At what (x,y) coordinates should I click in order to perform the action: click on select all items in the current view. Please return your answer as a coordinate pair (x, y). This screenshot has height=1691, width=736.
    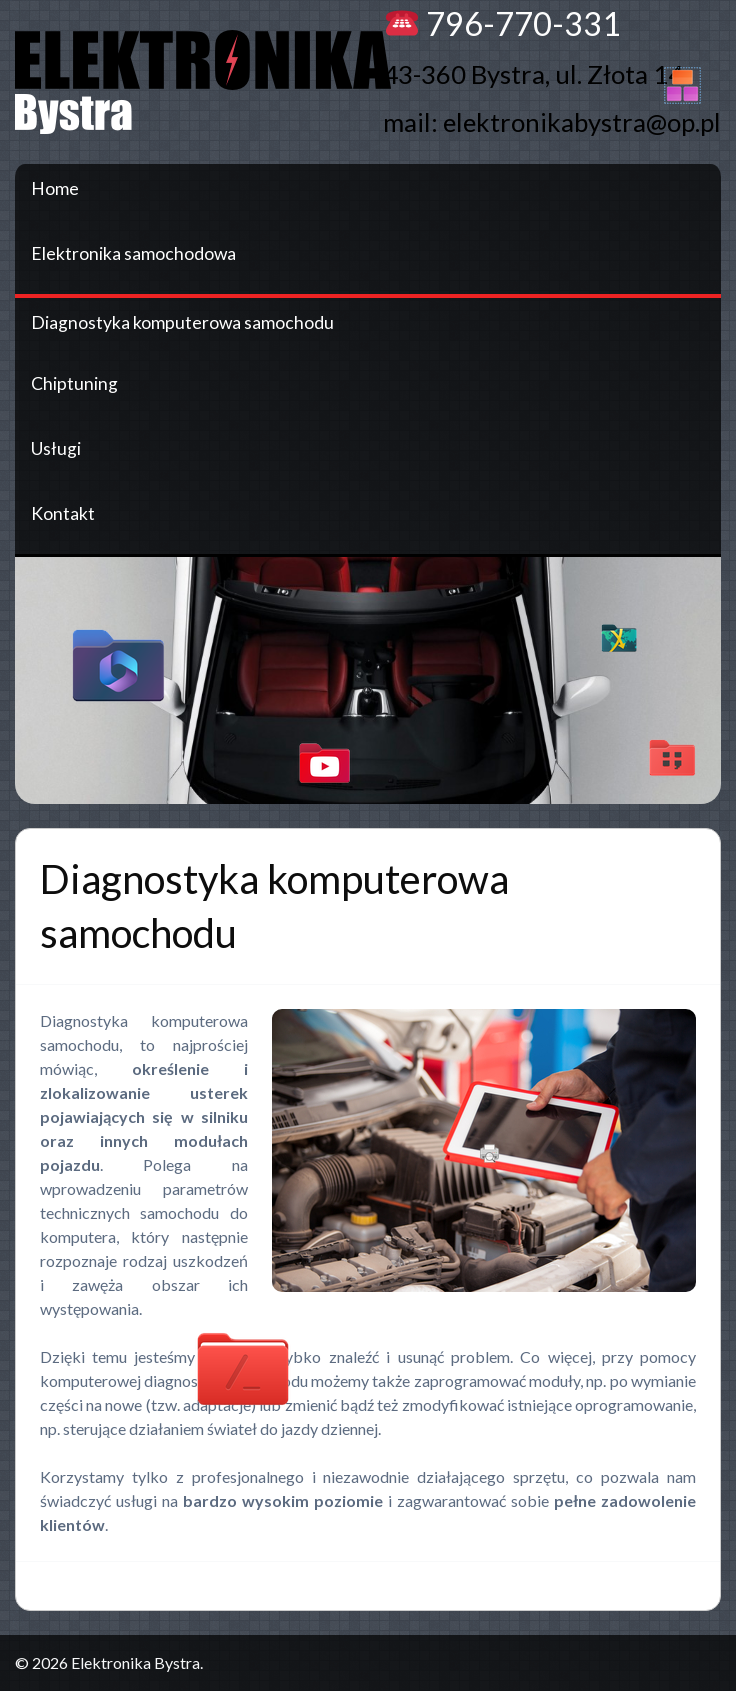
    Looking at the image, I should click on (682, 85).